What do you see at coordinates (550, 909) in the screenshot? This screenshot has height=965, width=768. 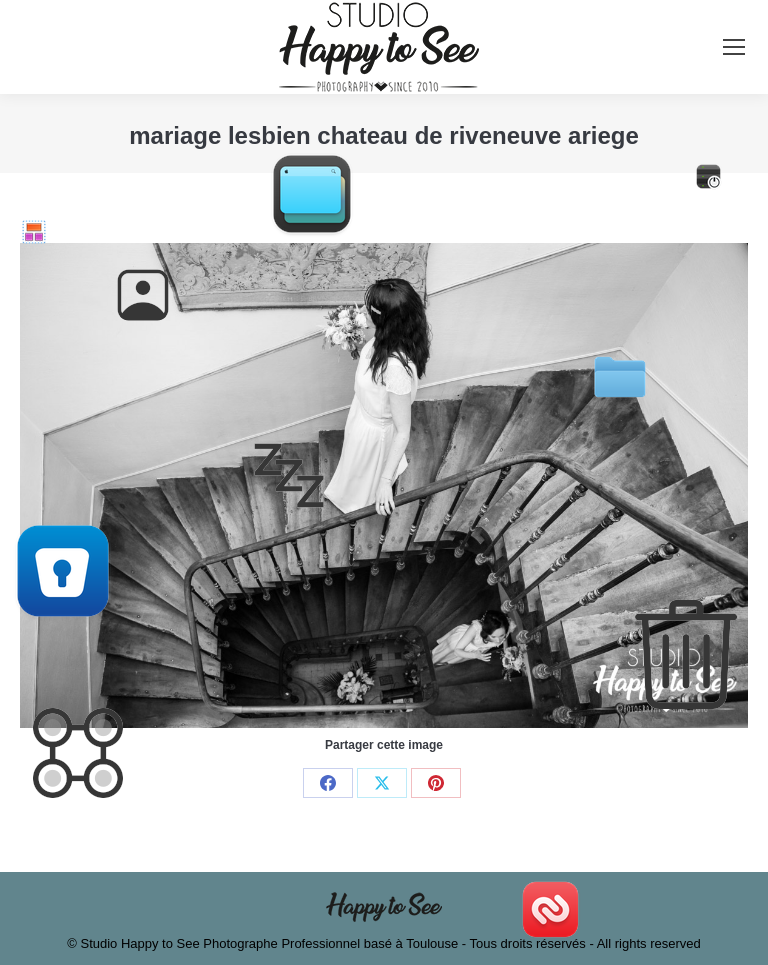 I see `open authy for two-factor authentication codes` at bounding box center [550, 909].